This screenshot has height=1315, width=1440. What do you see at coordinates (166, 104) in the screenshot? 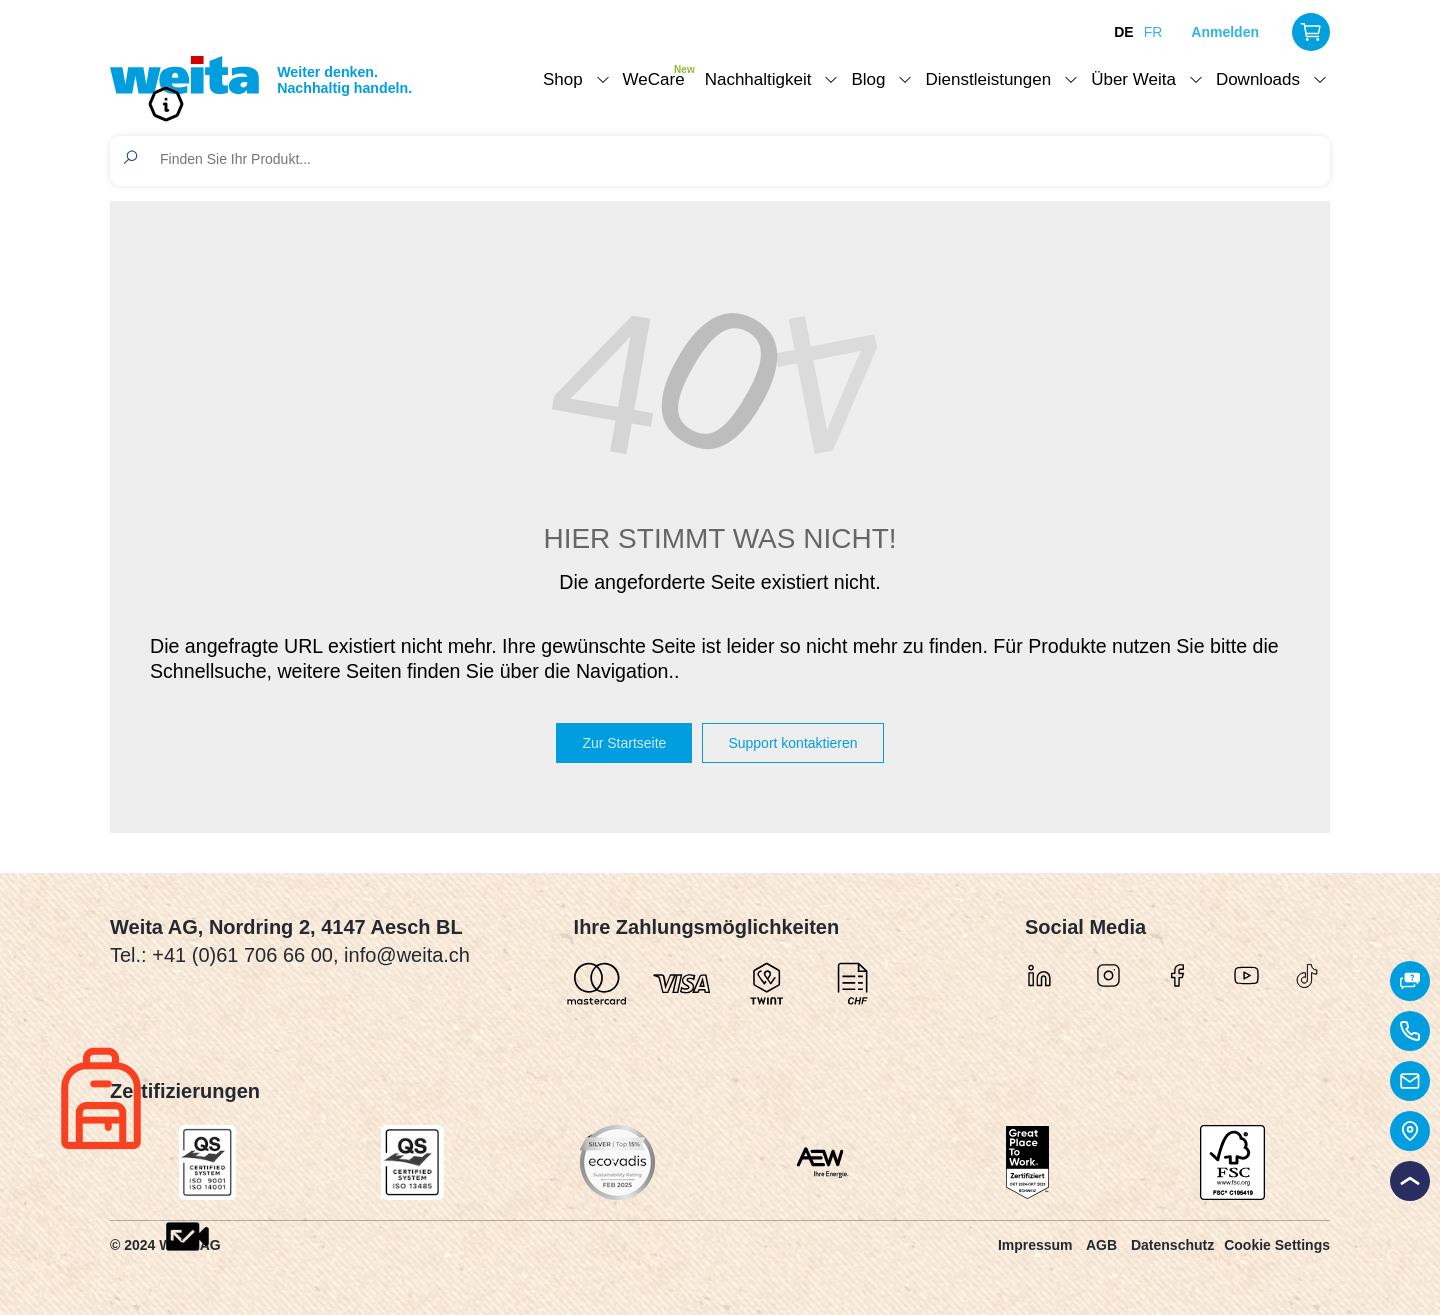
I see `view more information or details` at bounding box center [166, 104].